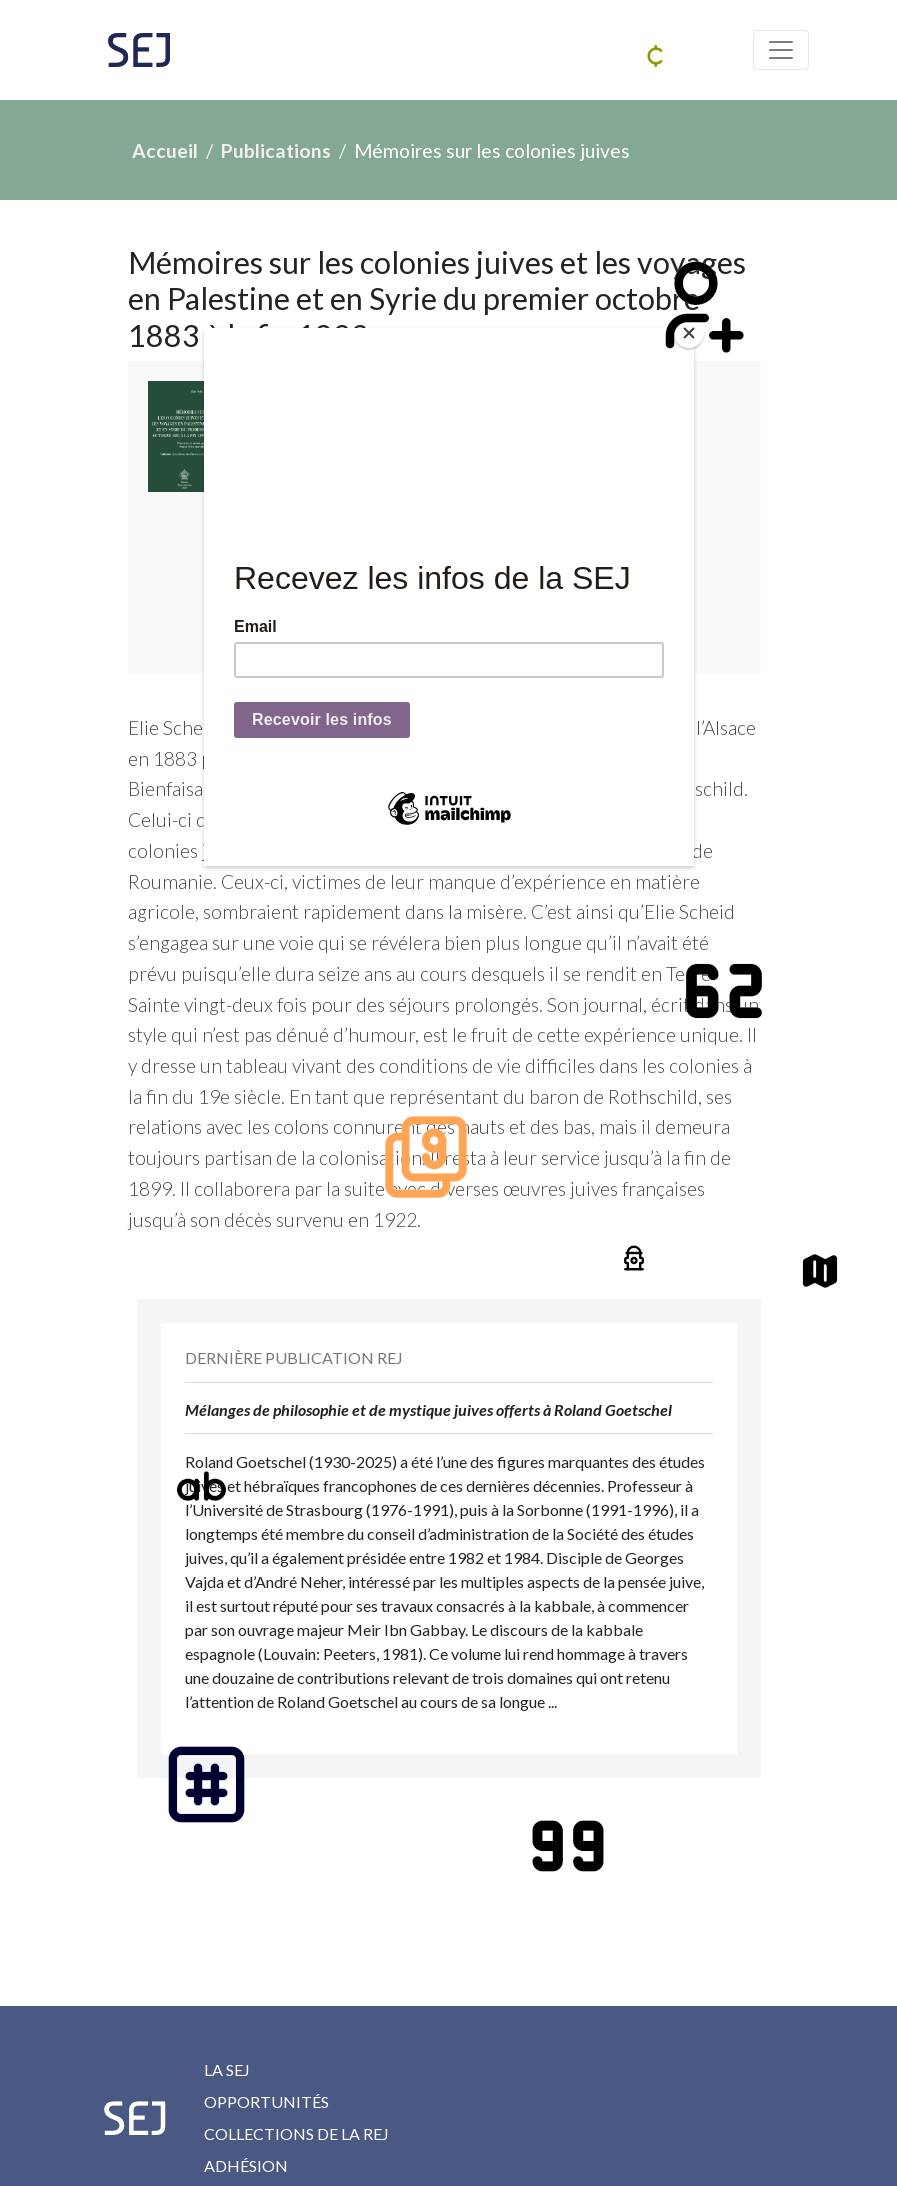  I want to click on indicates fire safety equipment location, so click(634, 1258).